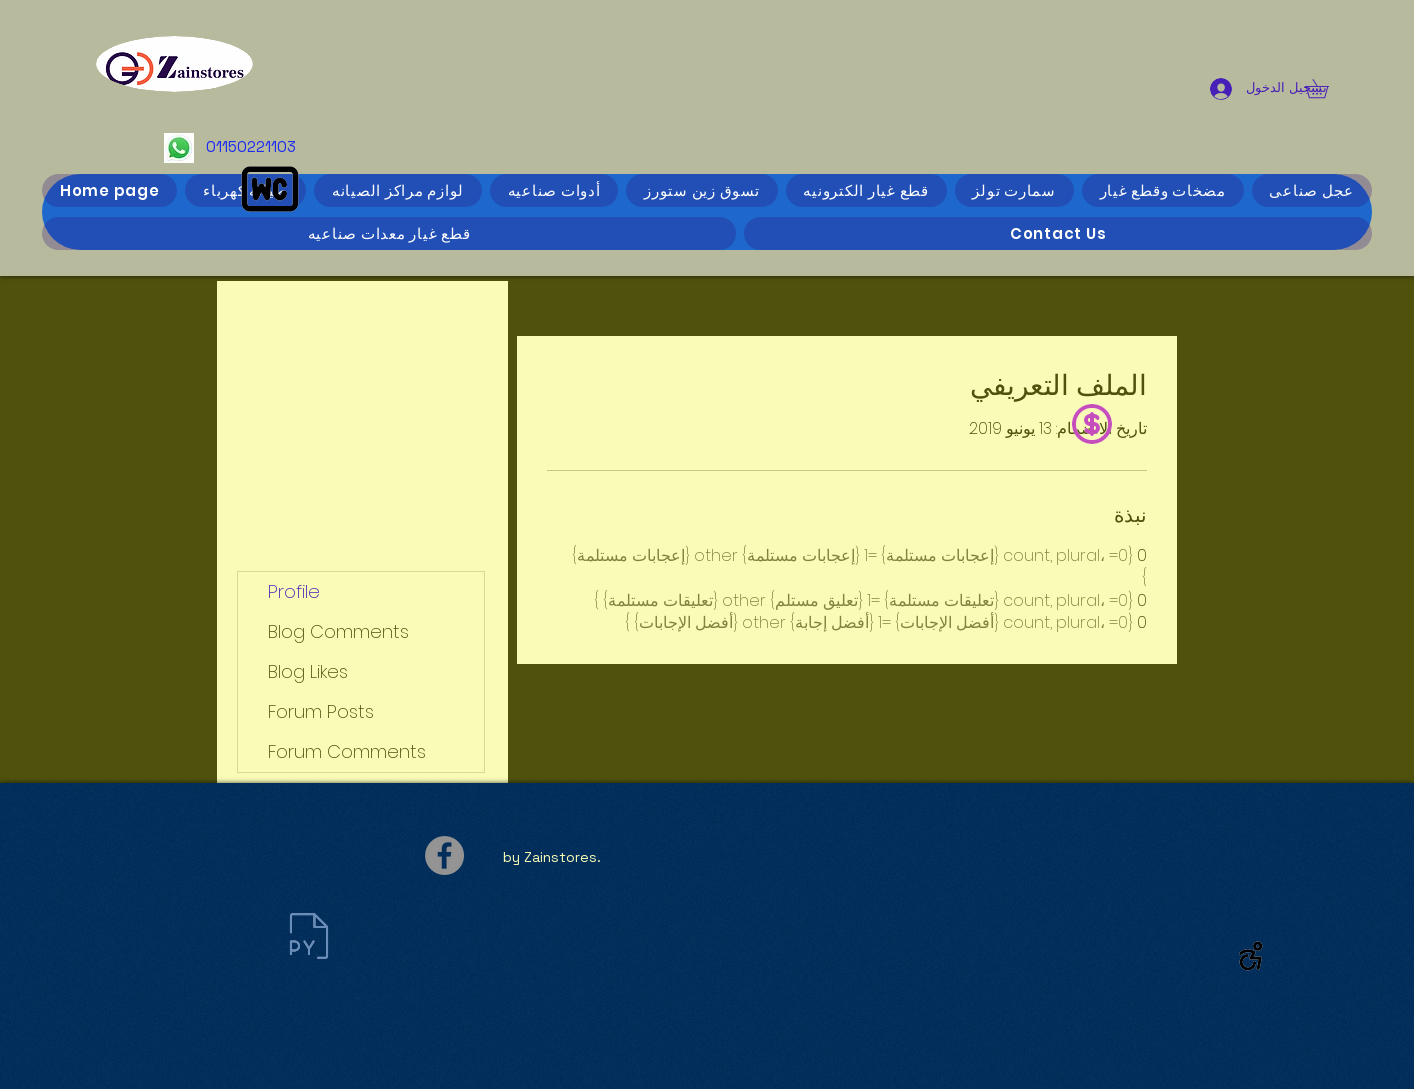  What do you see at coordinates (270, 189) in the screenshot?
I see `indicates restroom or water closet location` at bounding box center [270, 189].